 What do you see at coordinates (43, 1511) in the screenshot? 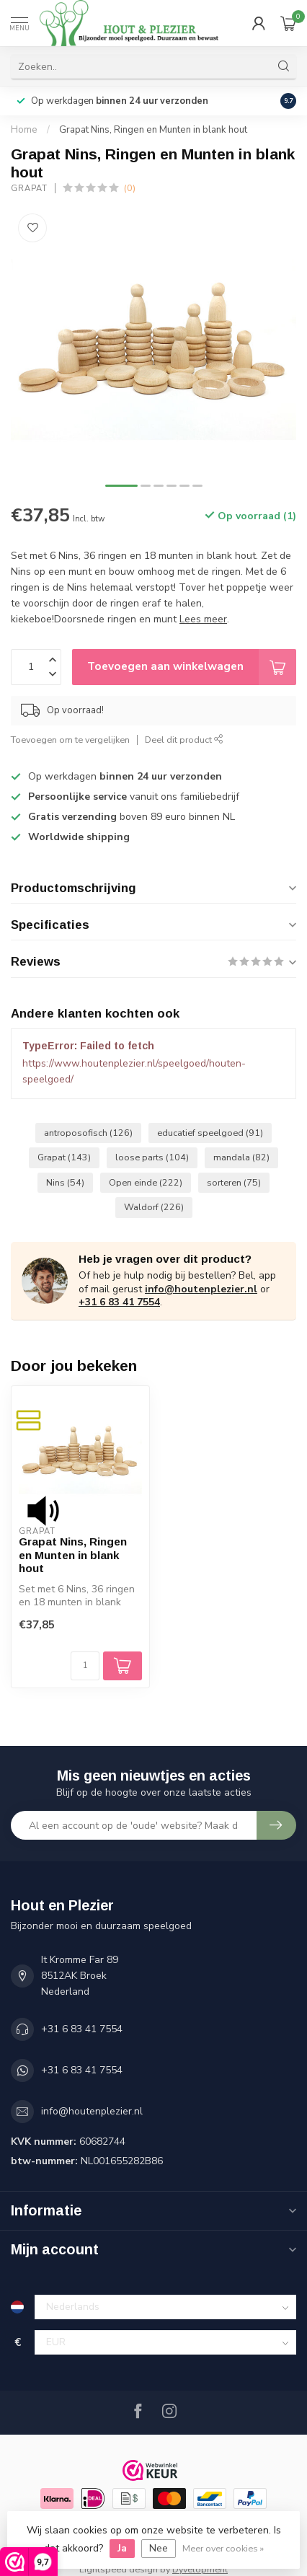
I see `adjust audio volume to medium level` at bounding box center [43, 1511].